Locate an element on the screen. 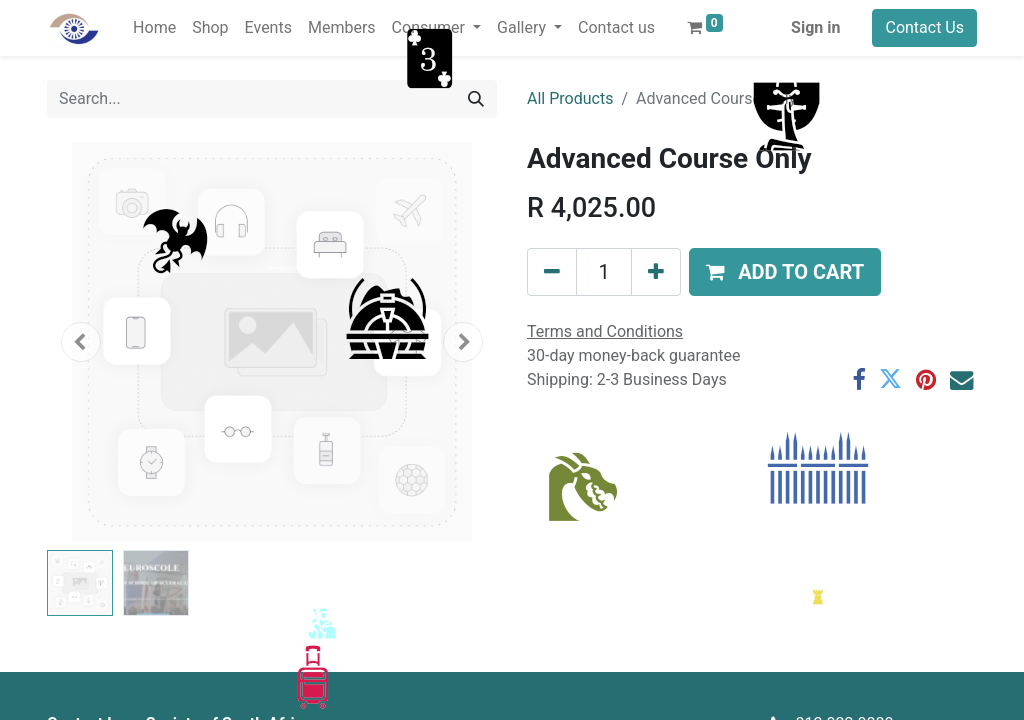 The width and height of the screenshot is (1024, 720). defensive wall or barrier structure in a strategy game is located at coordinates (818, 455).